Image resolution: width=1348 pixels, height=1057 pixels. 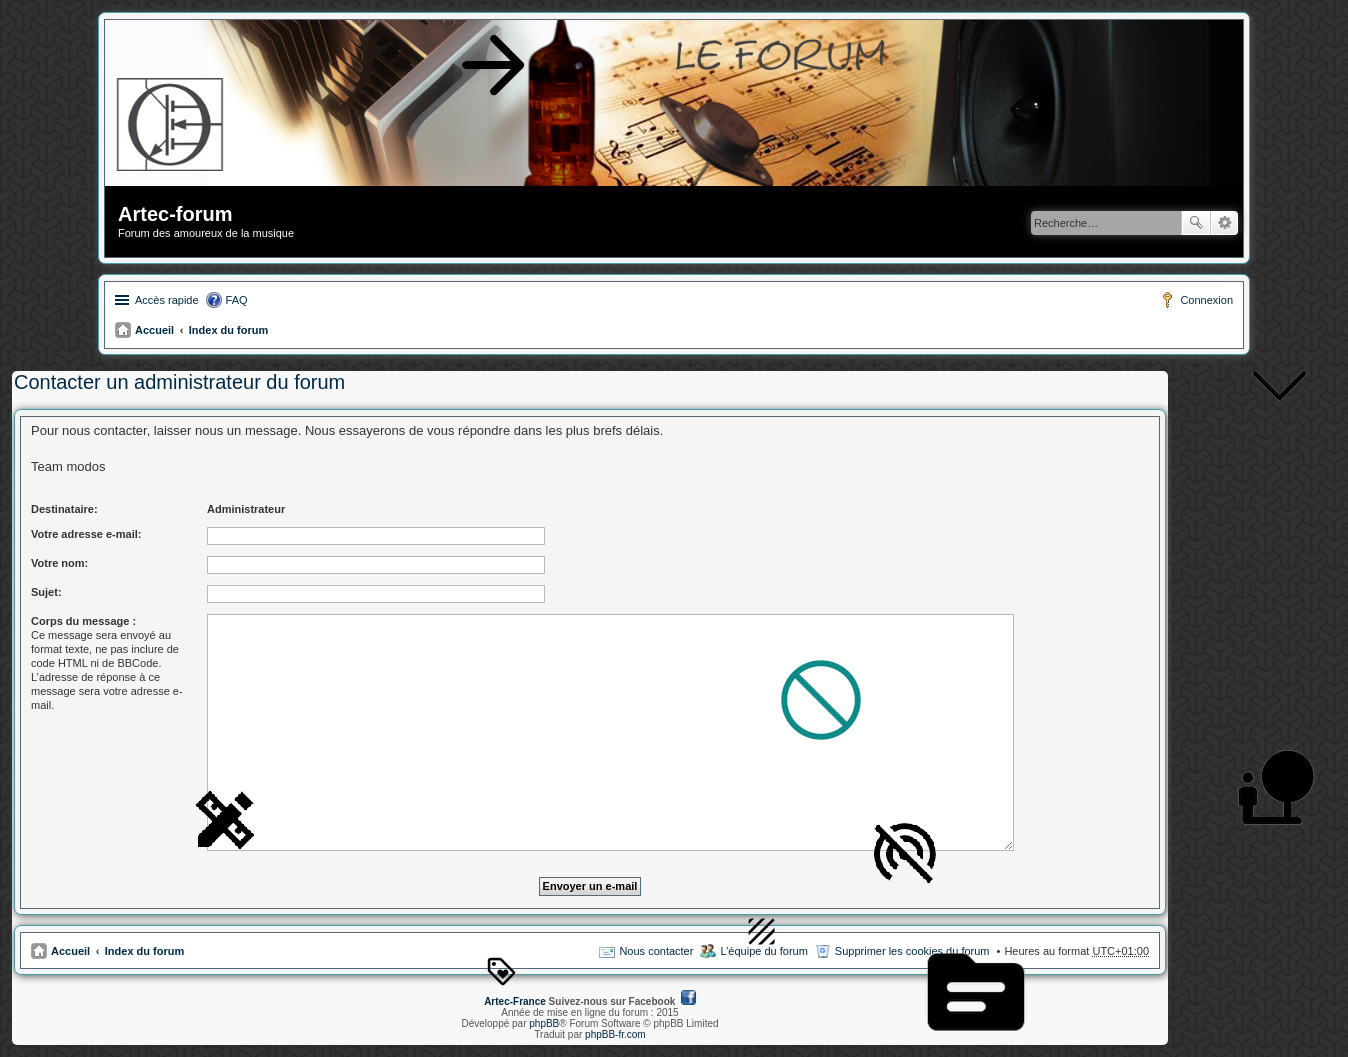 What do you see at coordinates (225, 820) in the screenshot?
I see `access design tools or editing services` at bounding box center [225, 820].